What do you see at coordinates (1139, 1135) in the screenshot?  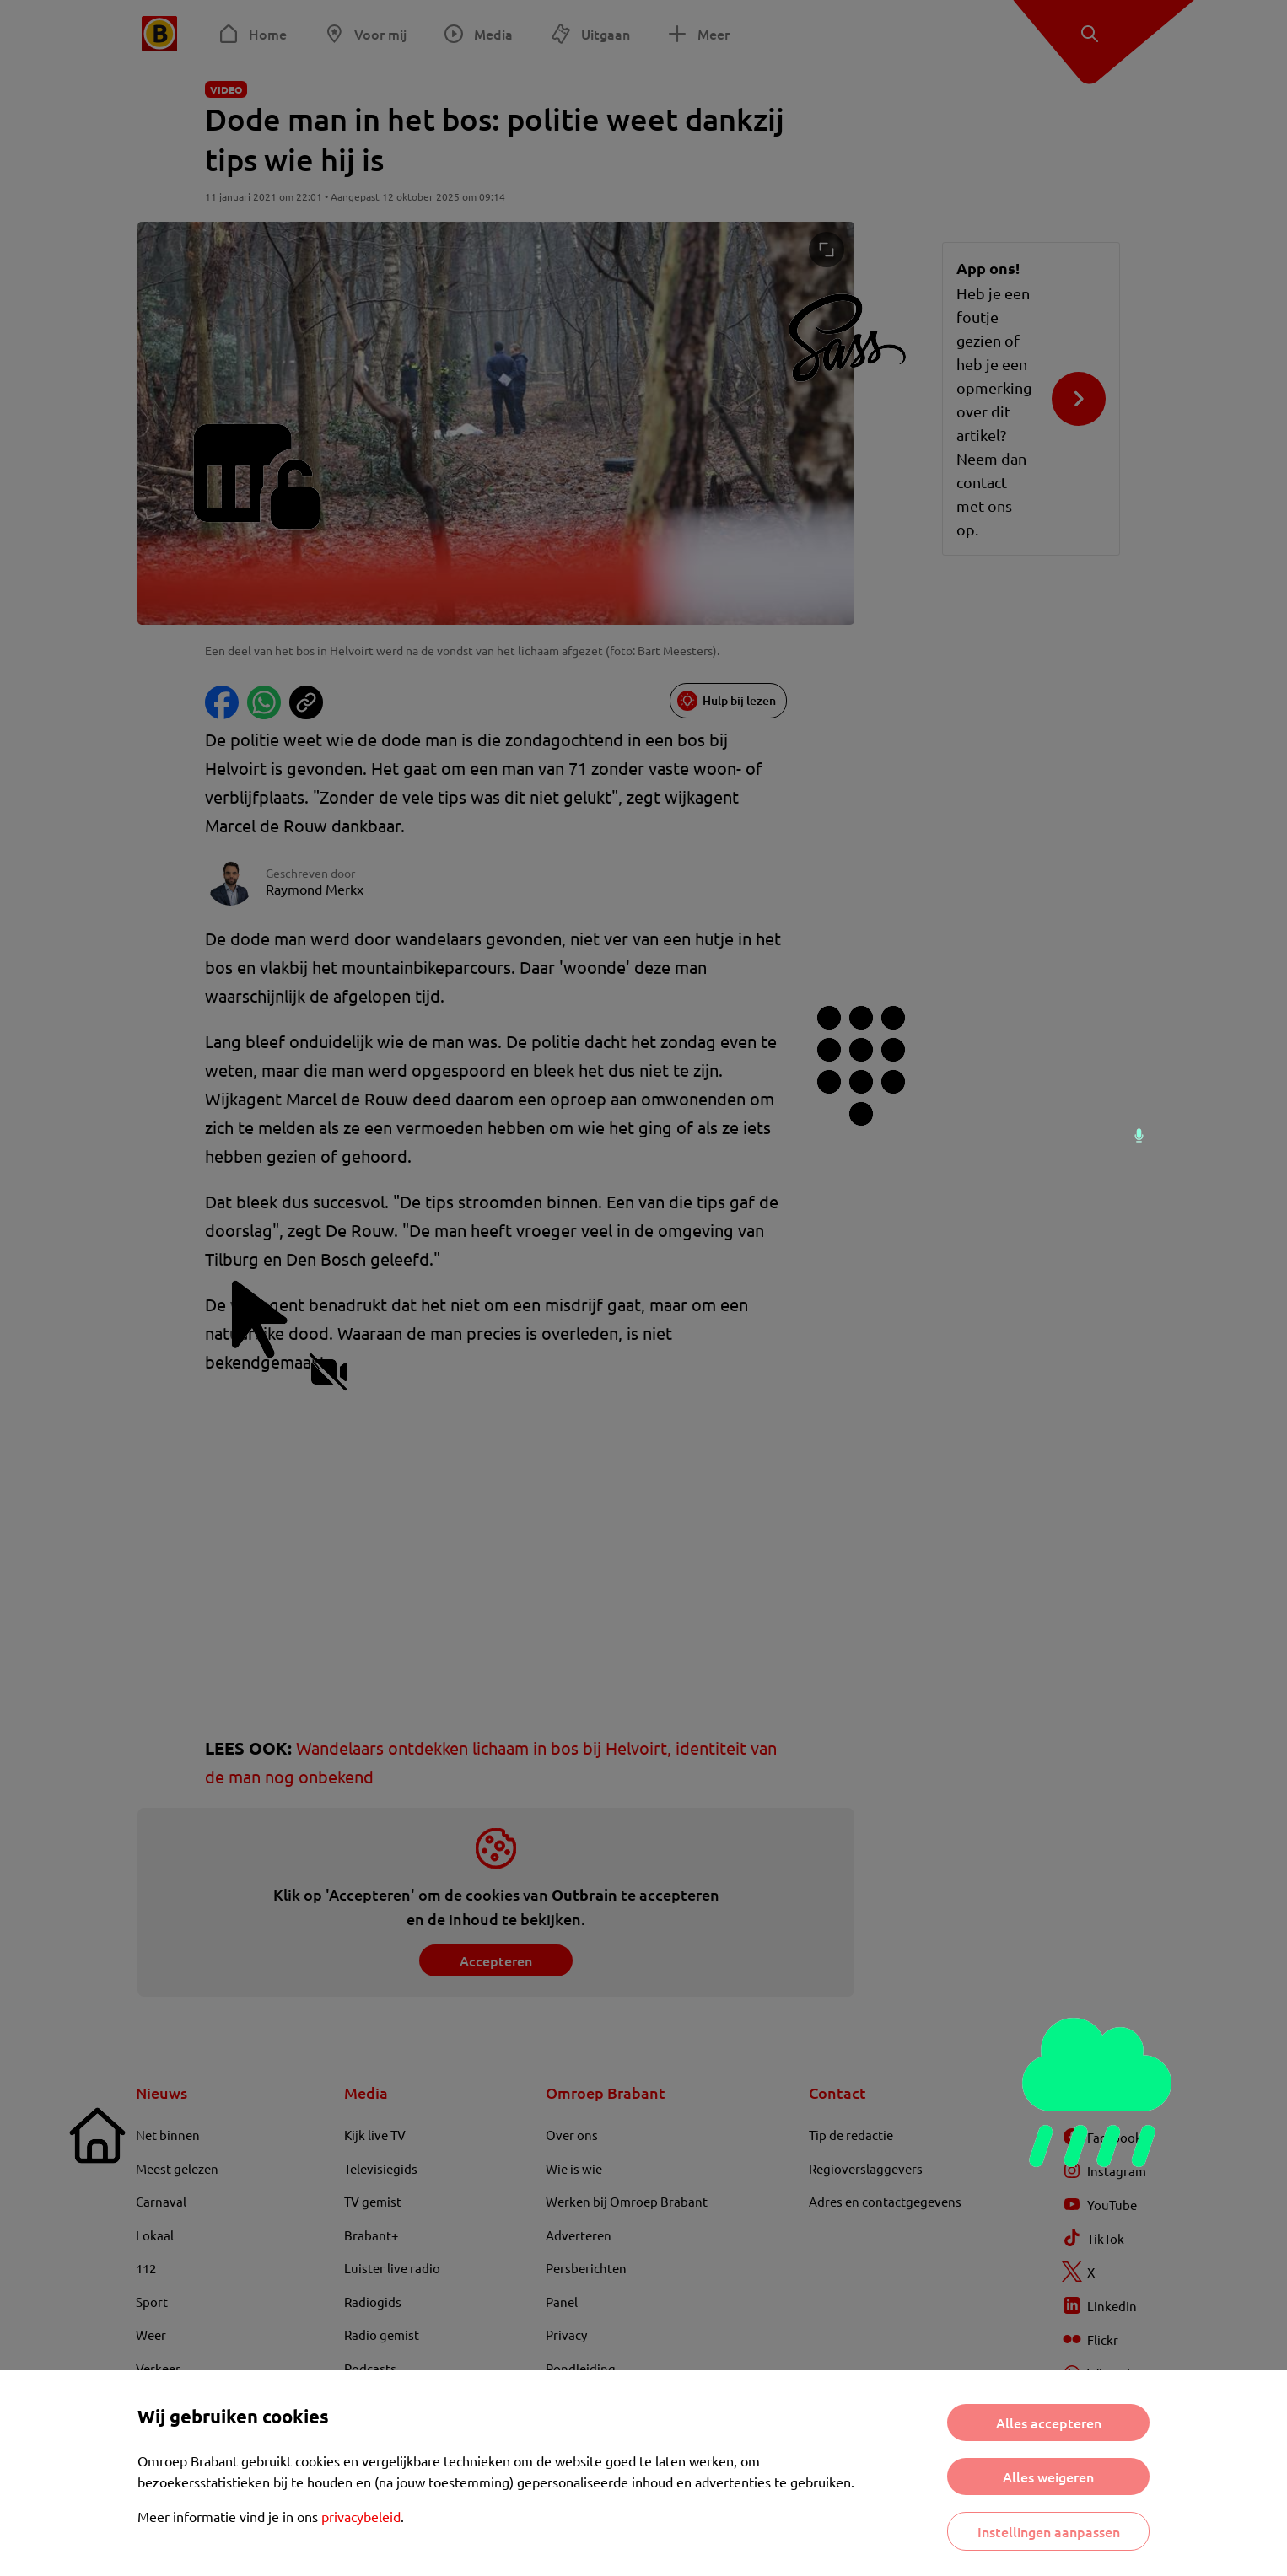 I see `tap to start voice input` at bounding box center [1139, 1135].